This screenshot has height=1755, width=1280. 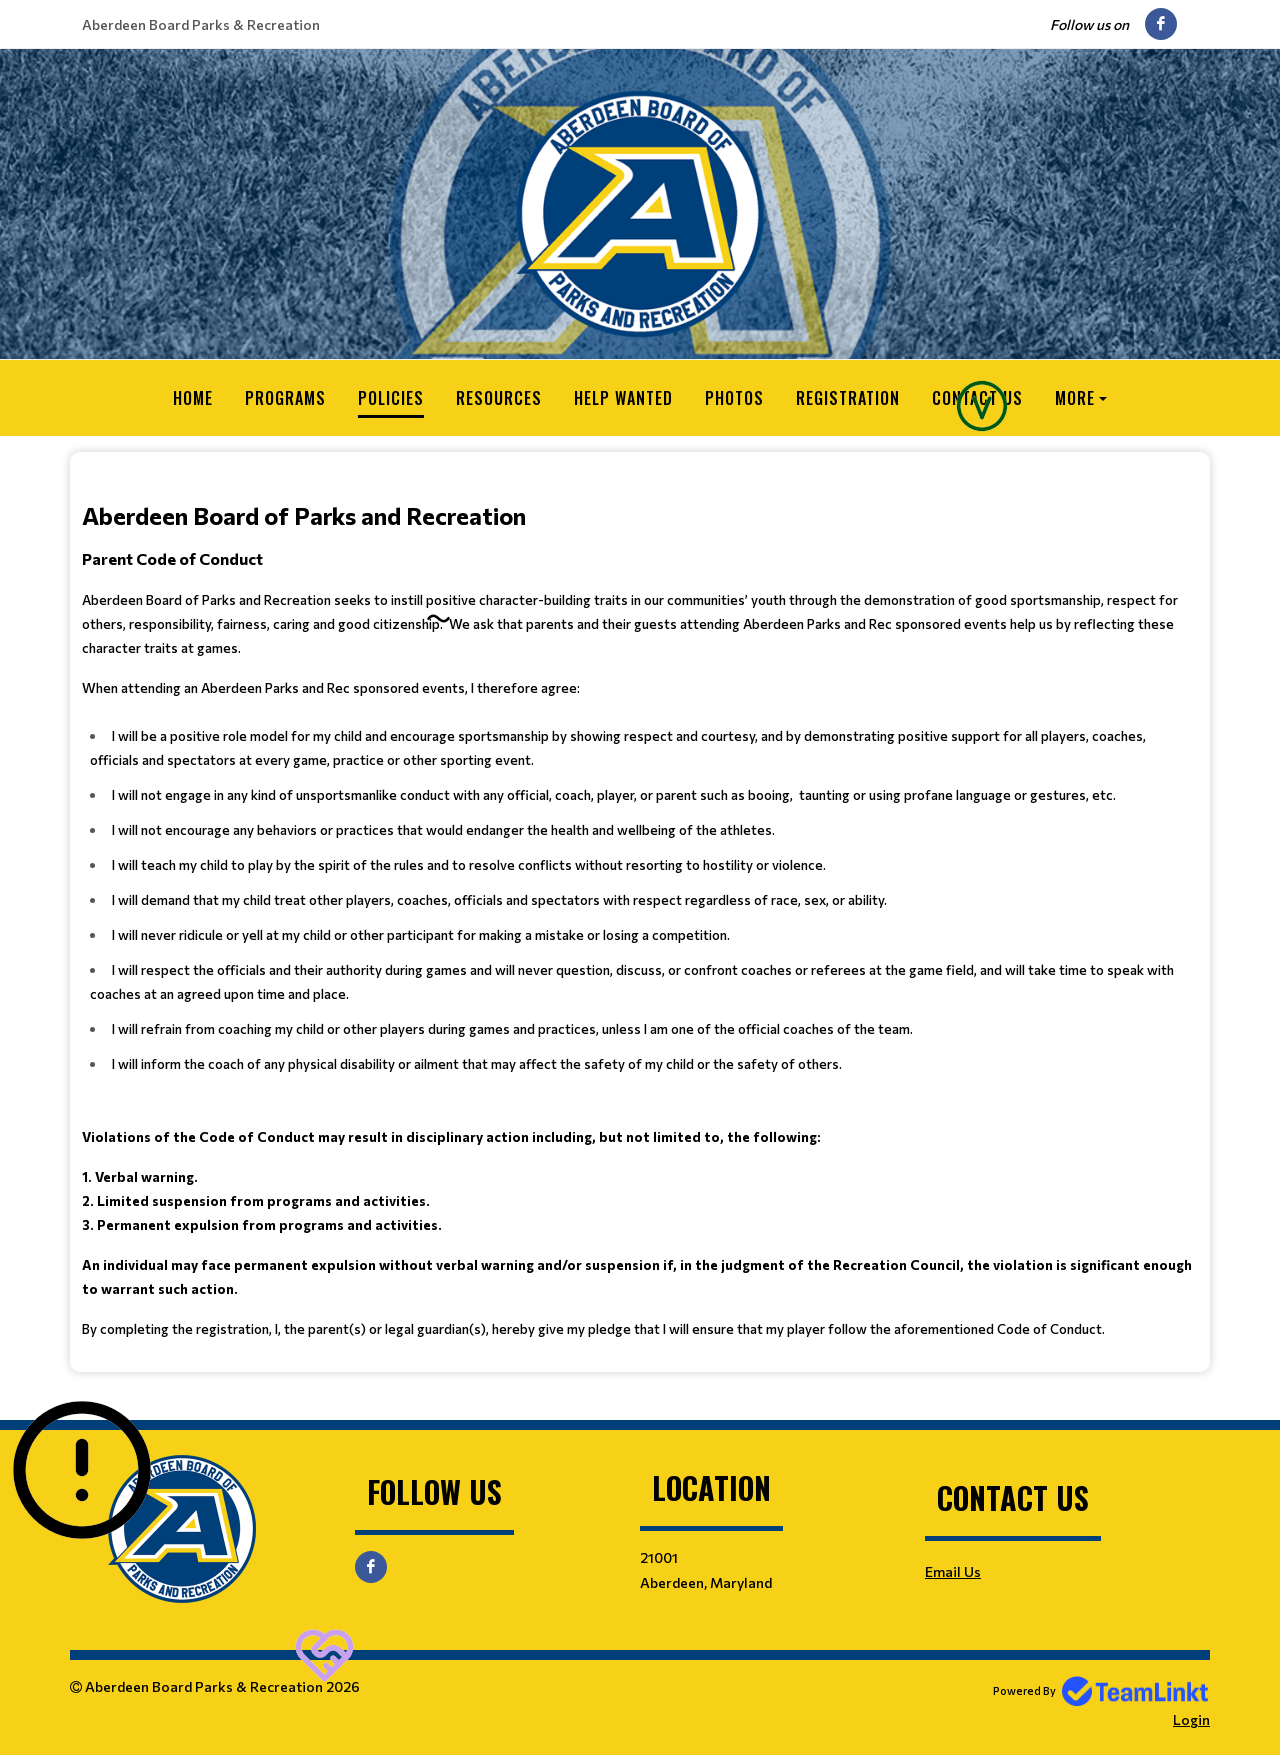 I want to click on indicates a verified status or checkmark alternative, so click(x=982, y=406).